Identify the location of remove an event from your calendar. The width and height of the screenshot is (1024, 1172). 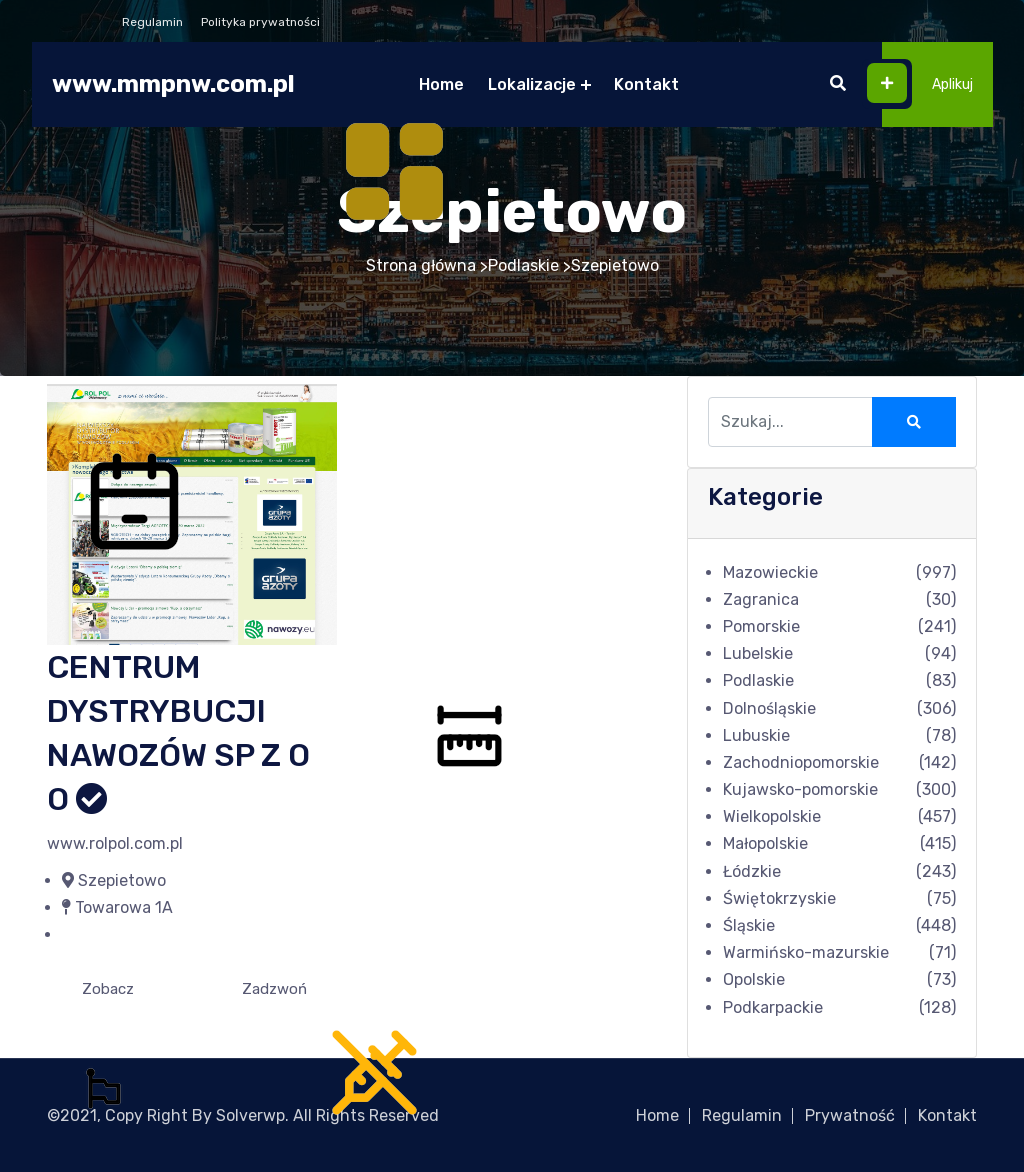
(134, 501).